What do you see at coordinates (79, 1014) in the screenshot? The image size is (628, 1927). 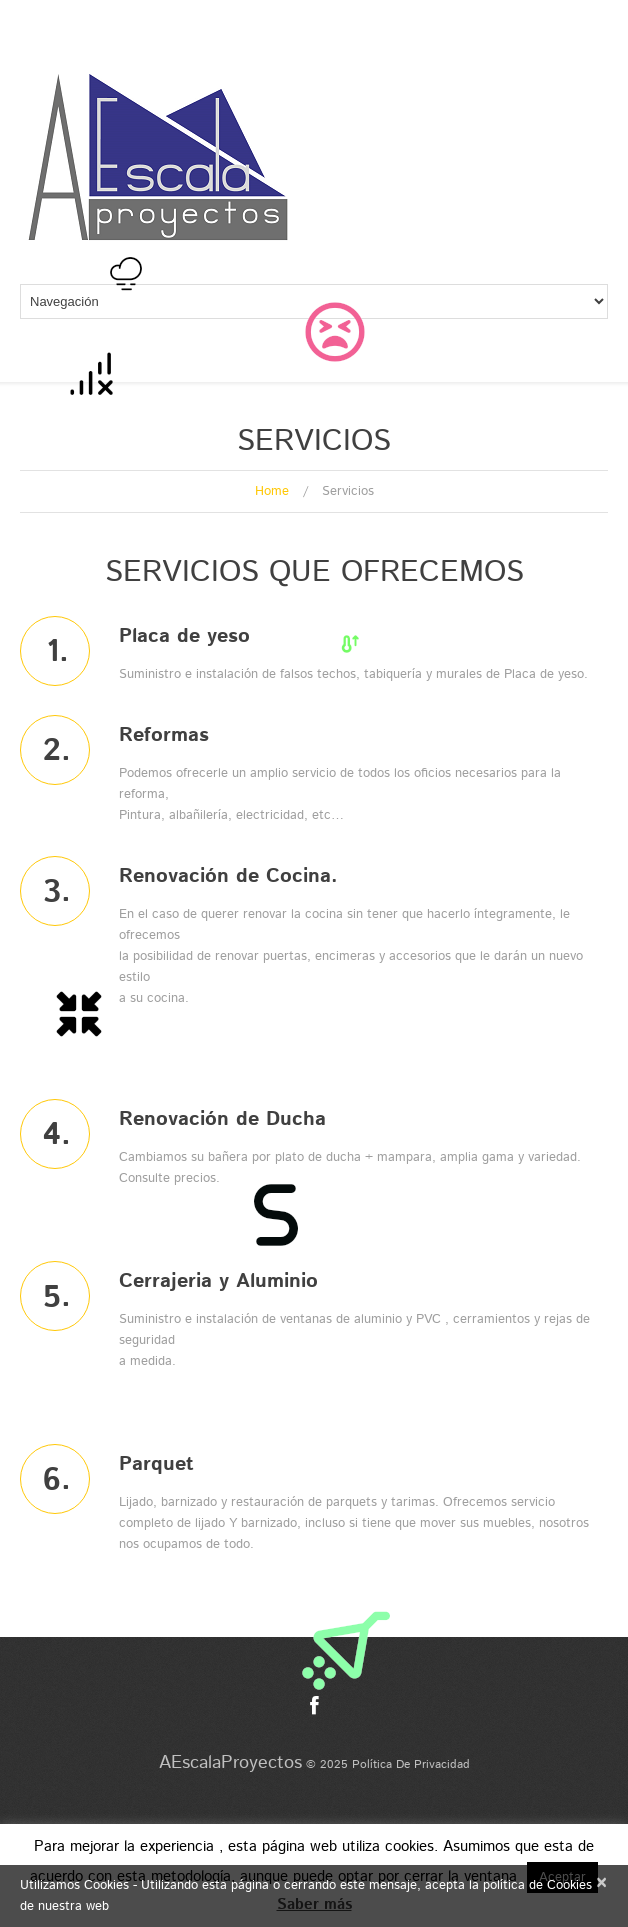 I see `minimize window to taskbar` at bounding box center [79, 1014].